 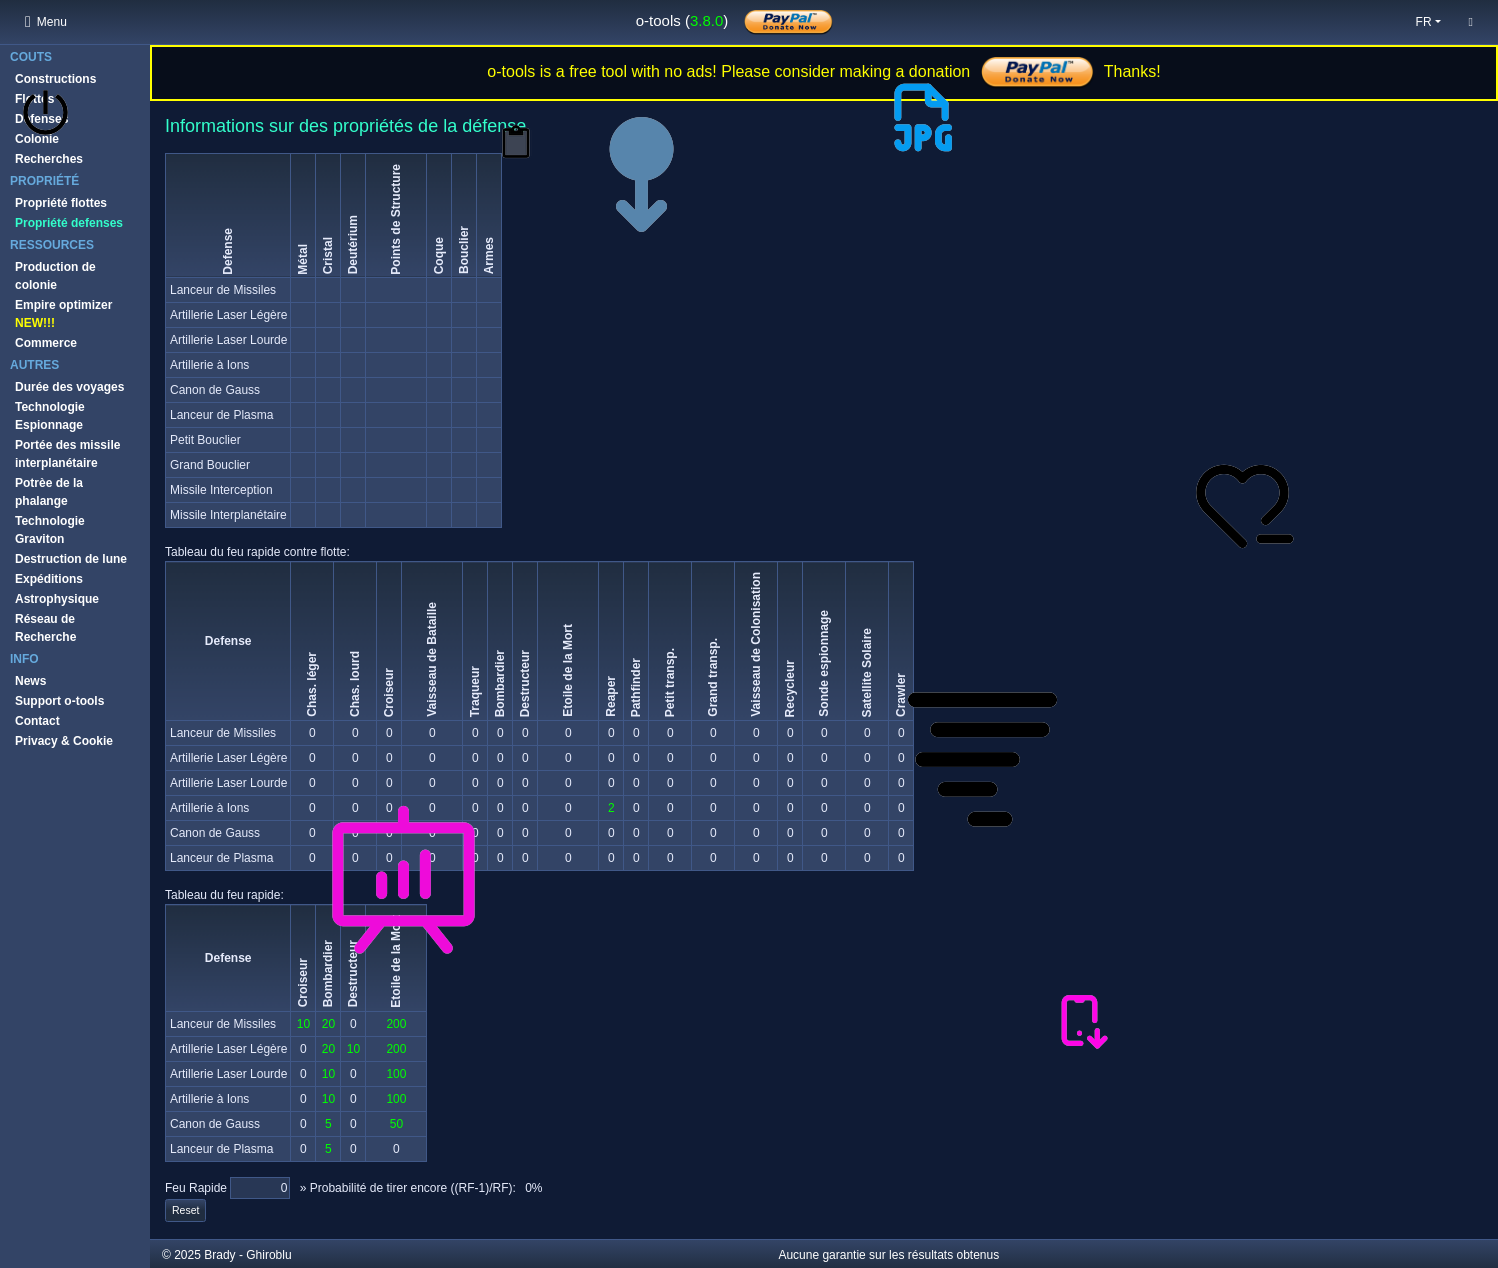 What do you see at coordinates (45, 112) in the screenshot?
I see `turn off or shut down the device` at bounding box center [45, 112].